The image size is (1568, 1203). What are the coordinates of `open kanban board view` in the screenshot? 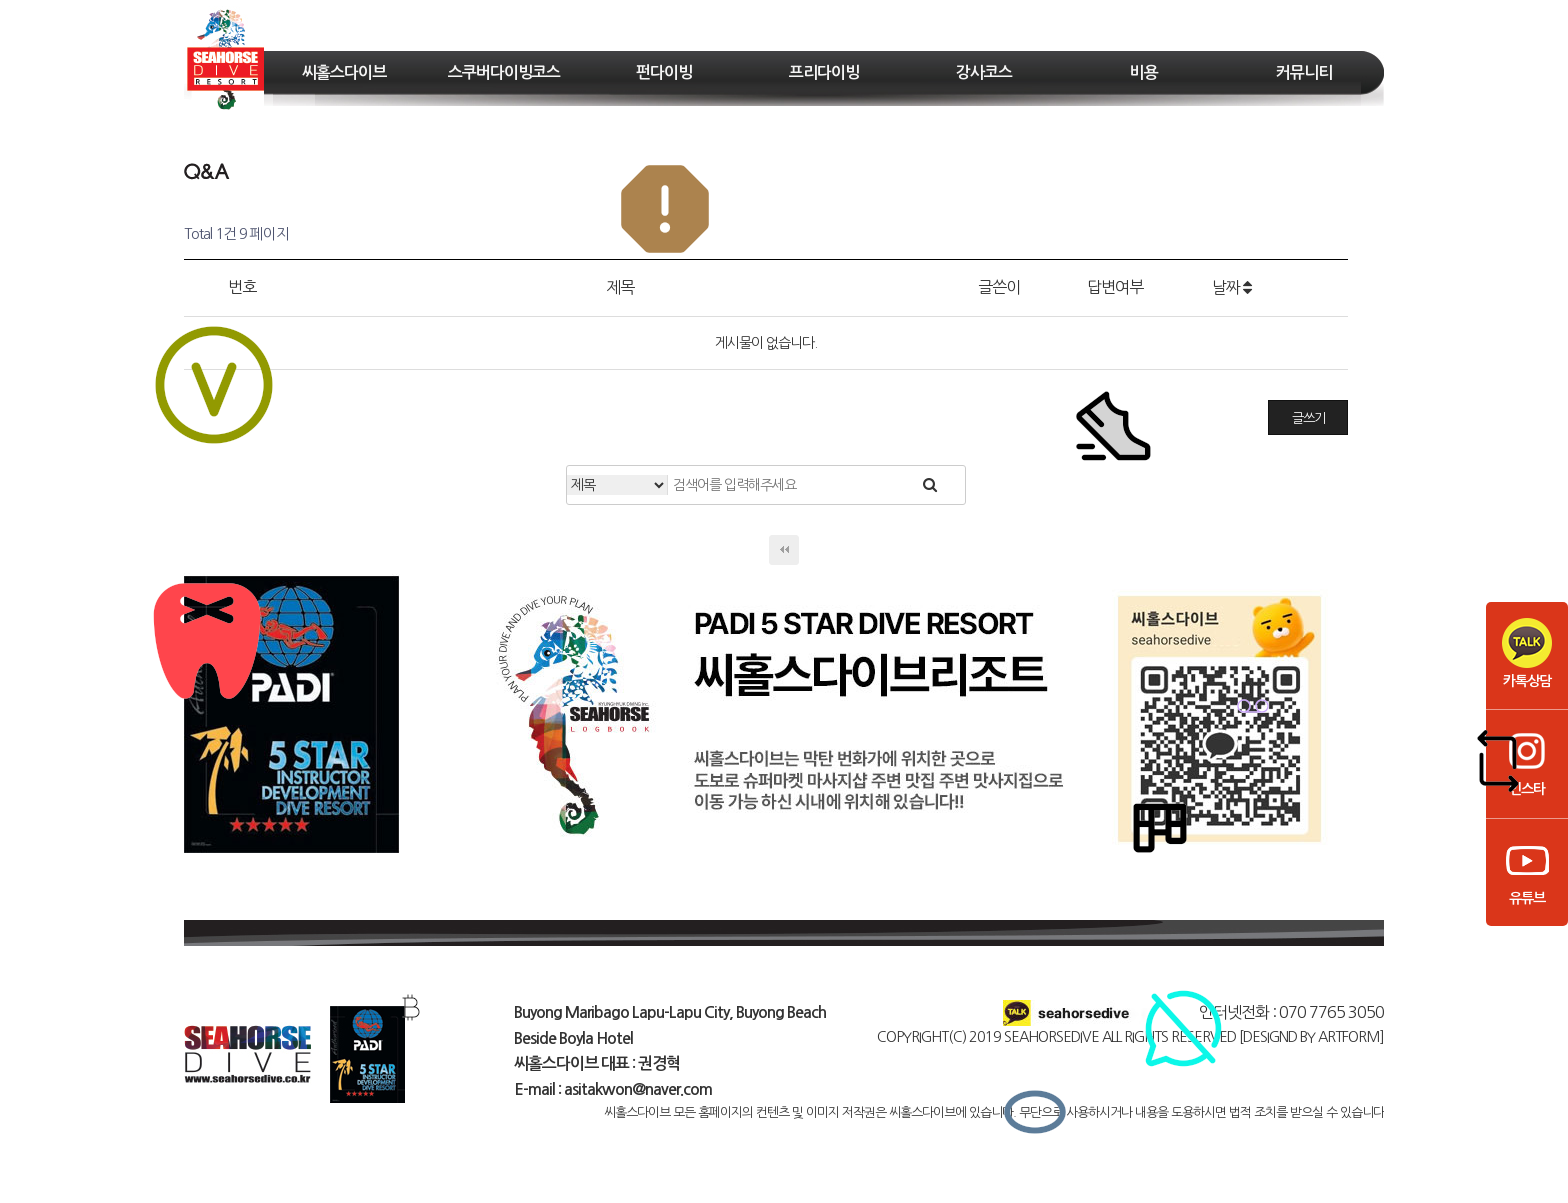 It's located at (1160, 826).